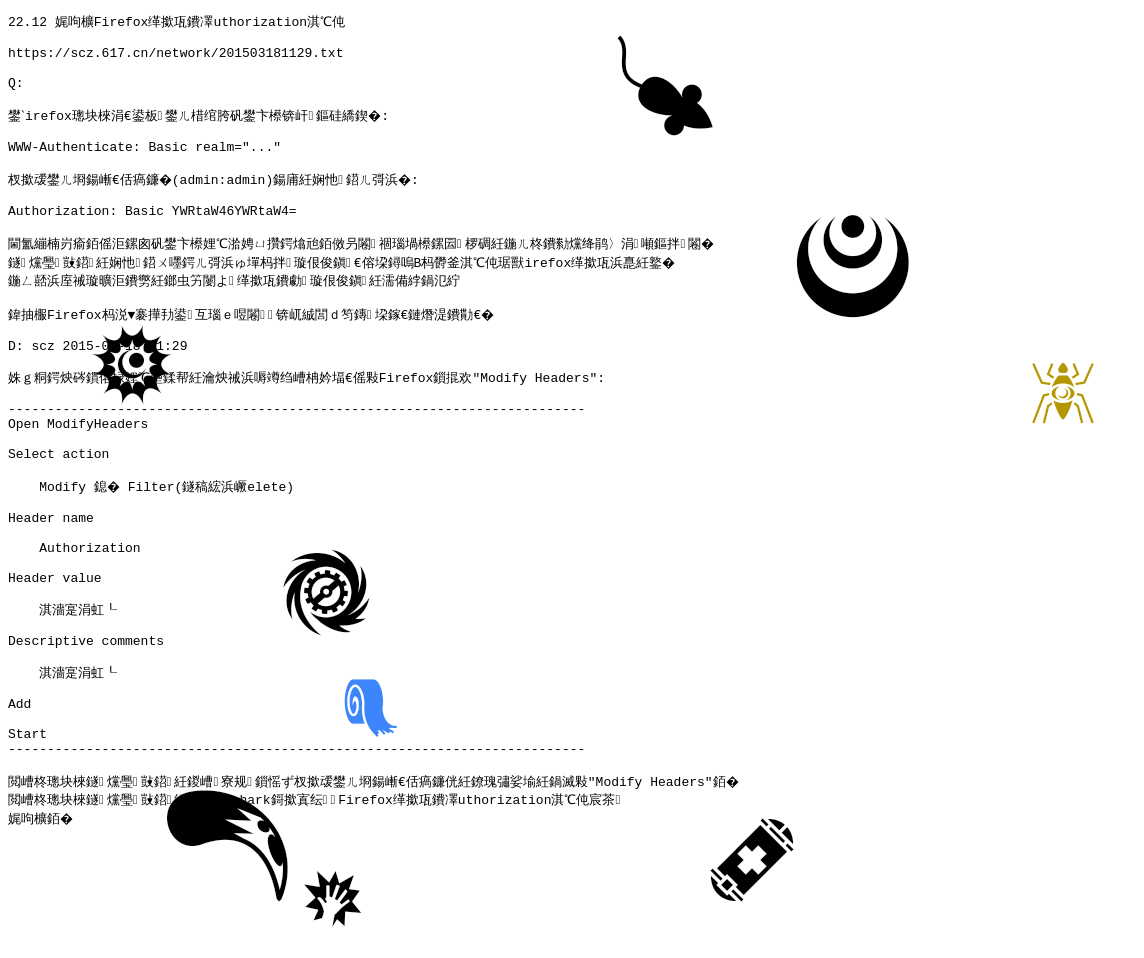  I want to click on select mouse character or pet, so click(666, 85).